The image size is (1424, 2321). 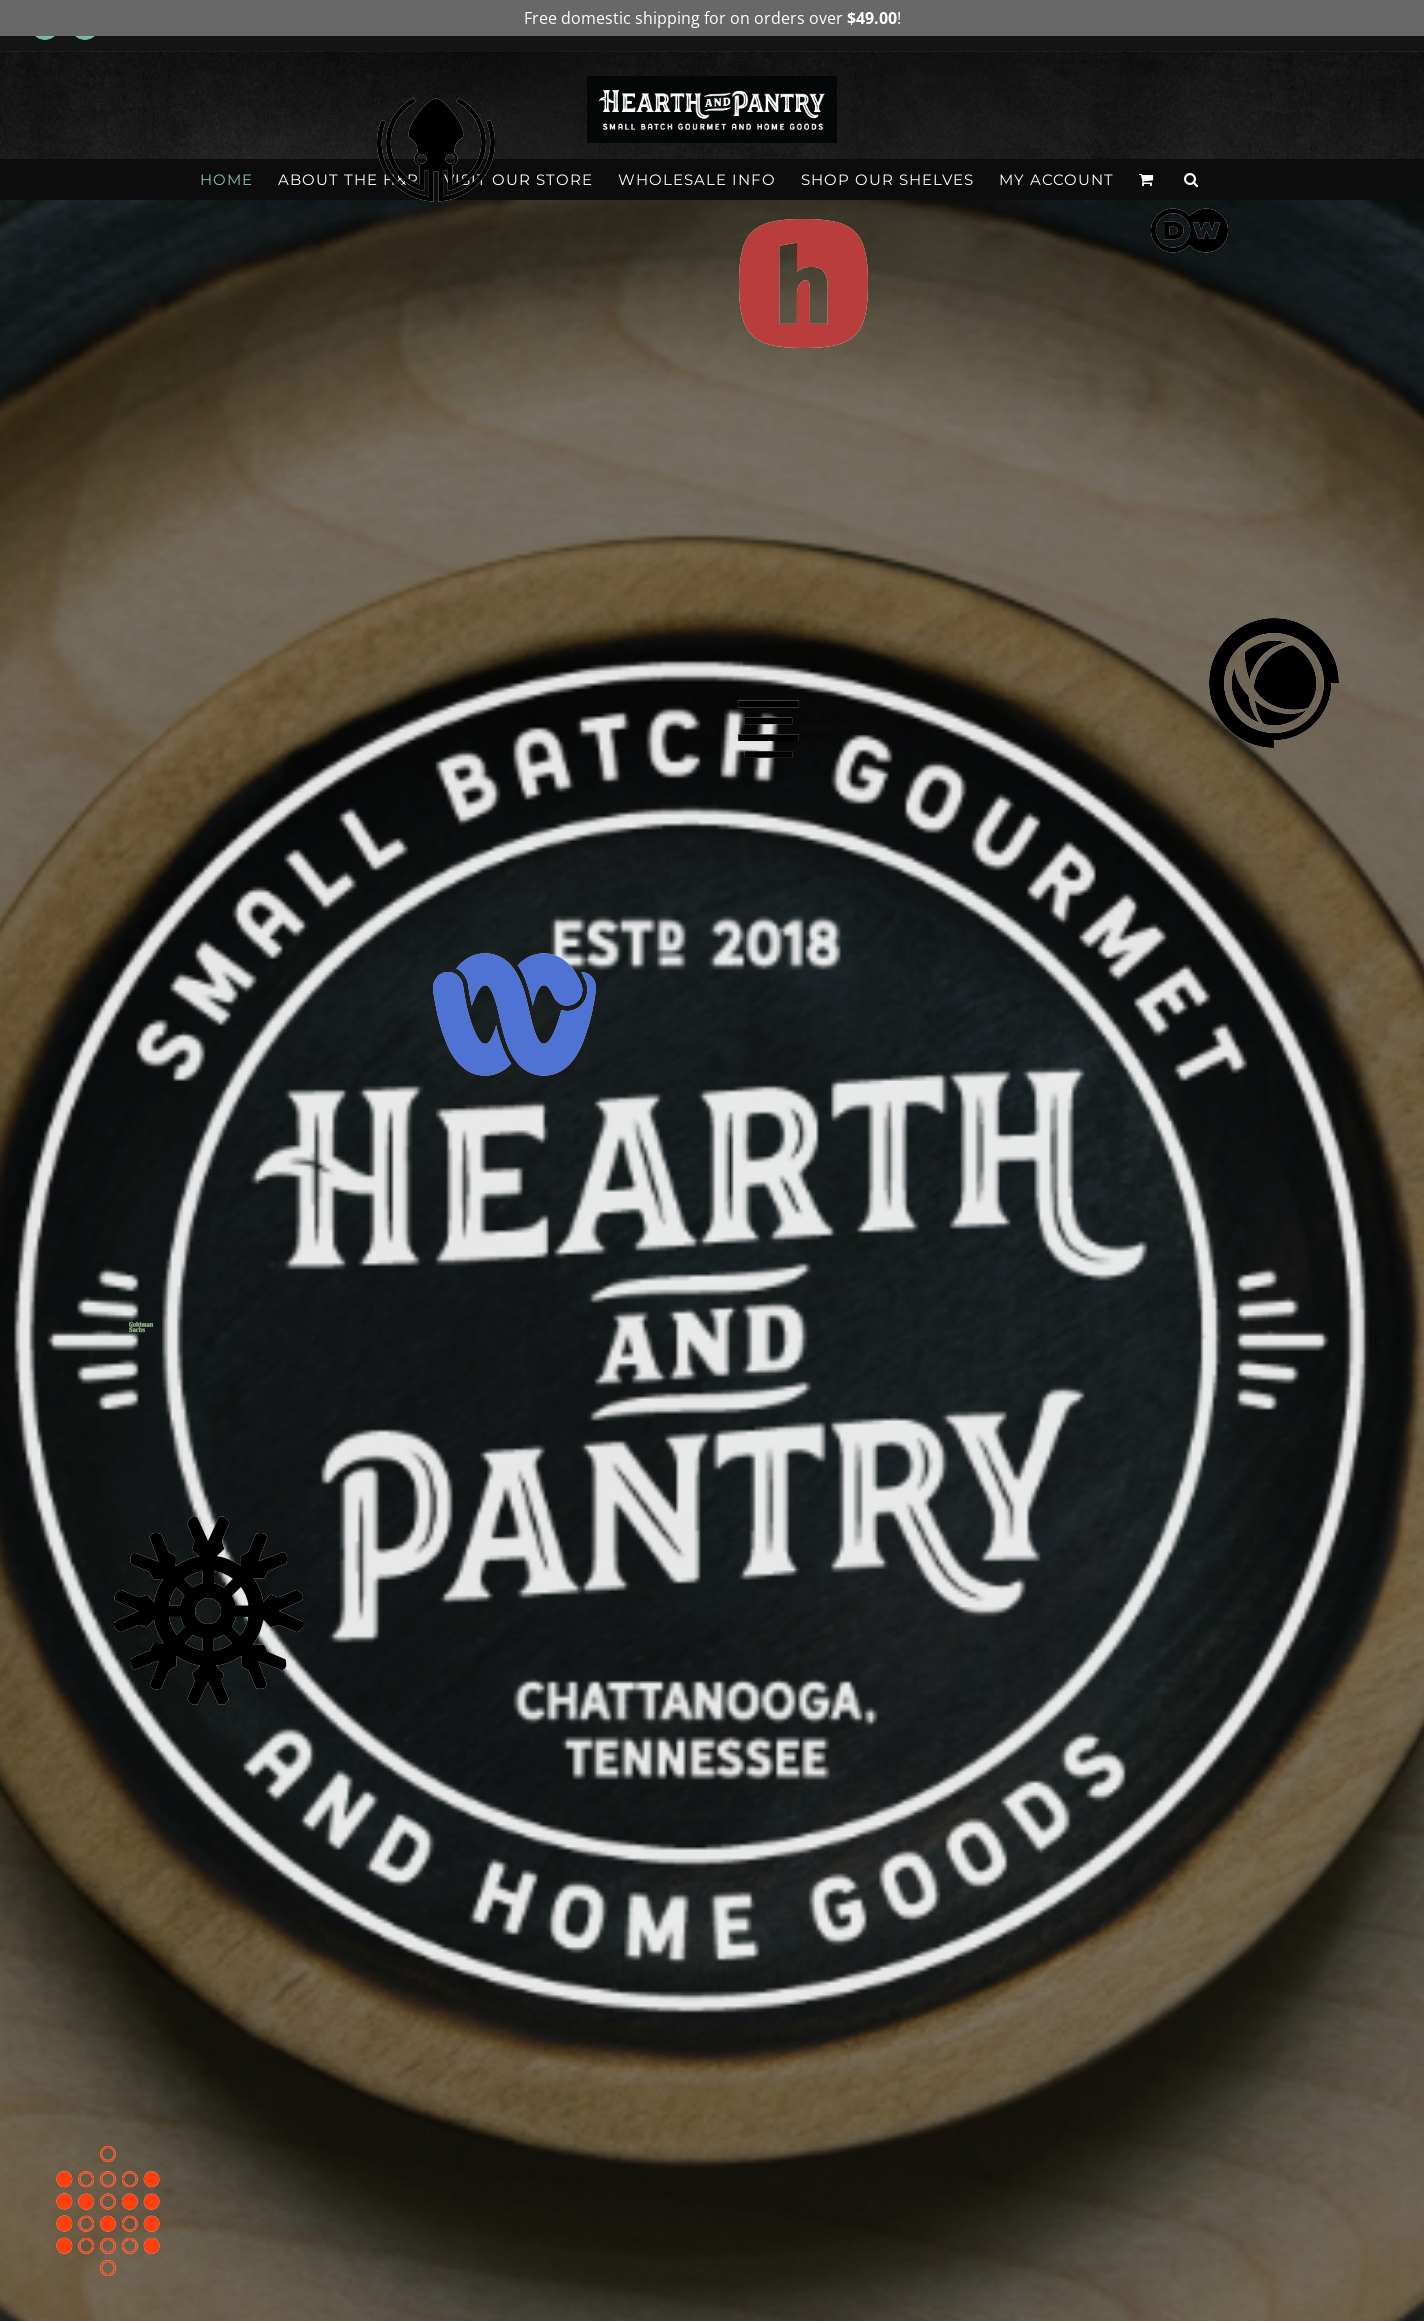 What do you see at coordinates (1274, 683) in the screenshot?
I see `visit freelancermap website or platform` at bounding box center [1274, 683].